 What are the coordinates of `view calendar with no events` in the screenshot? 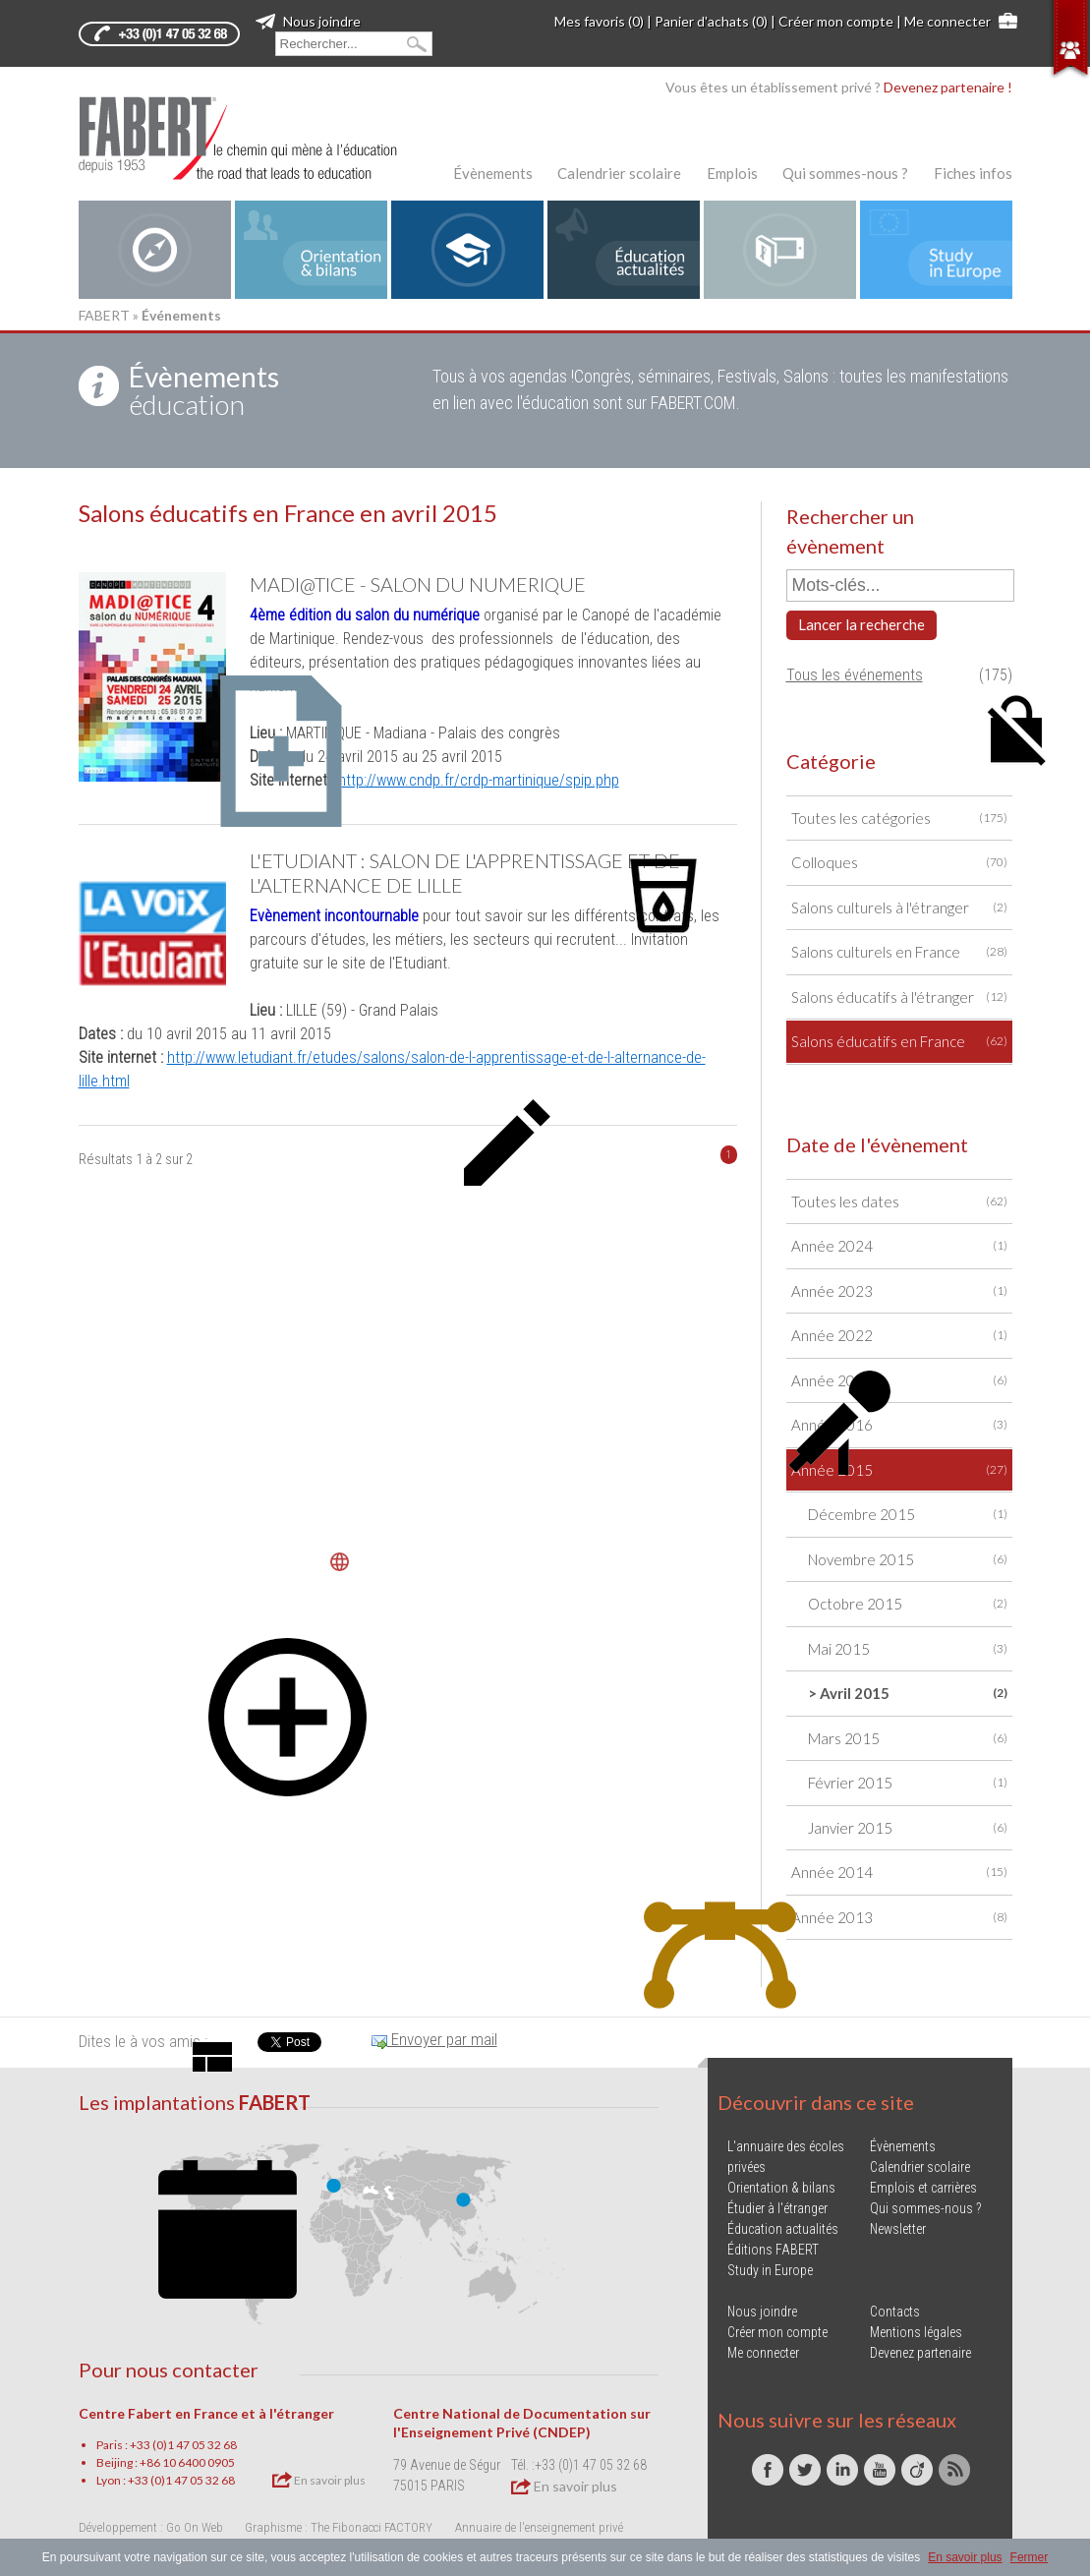 It's located at (227, 2229).